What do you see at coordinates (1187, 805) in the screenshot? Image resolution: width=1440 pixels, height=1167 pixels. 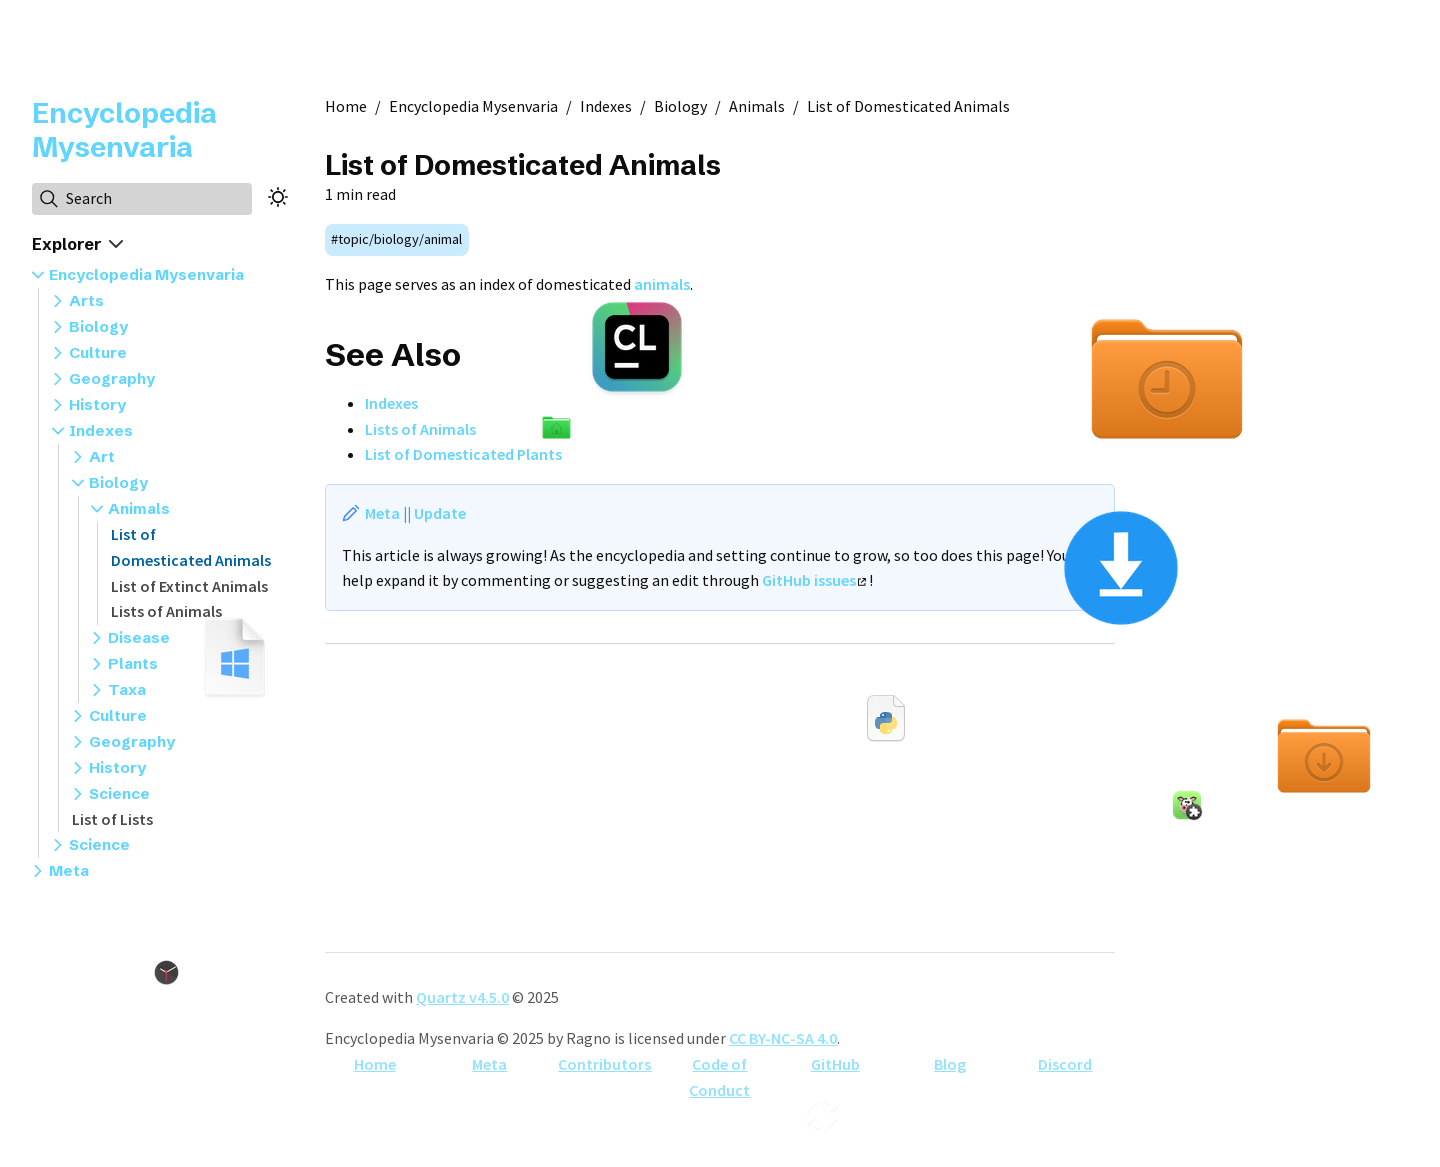 I see `open calf audio plugin suite` at bounding box center [1187, 805].